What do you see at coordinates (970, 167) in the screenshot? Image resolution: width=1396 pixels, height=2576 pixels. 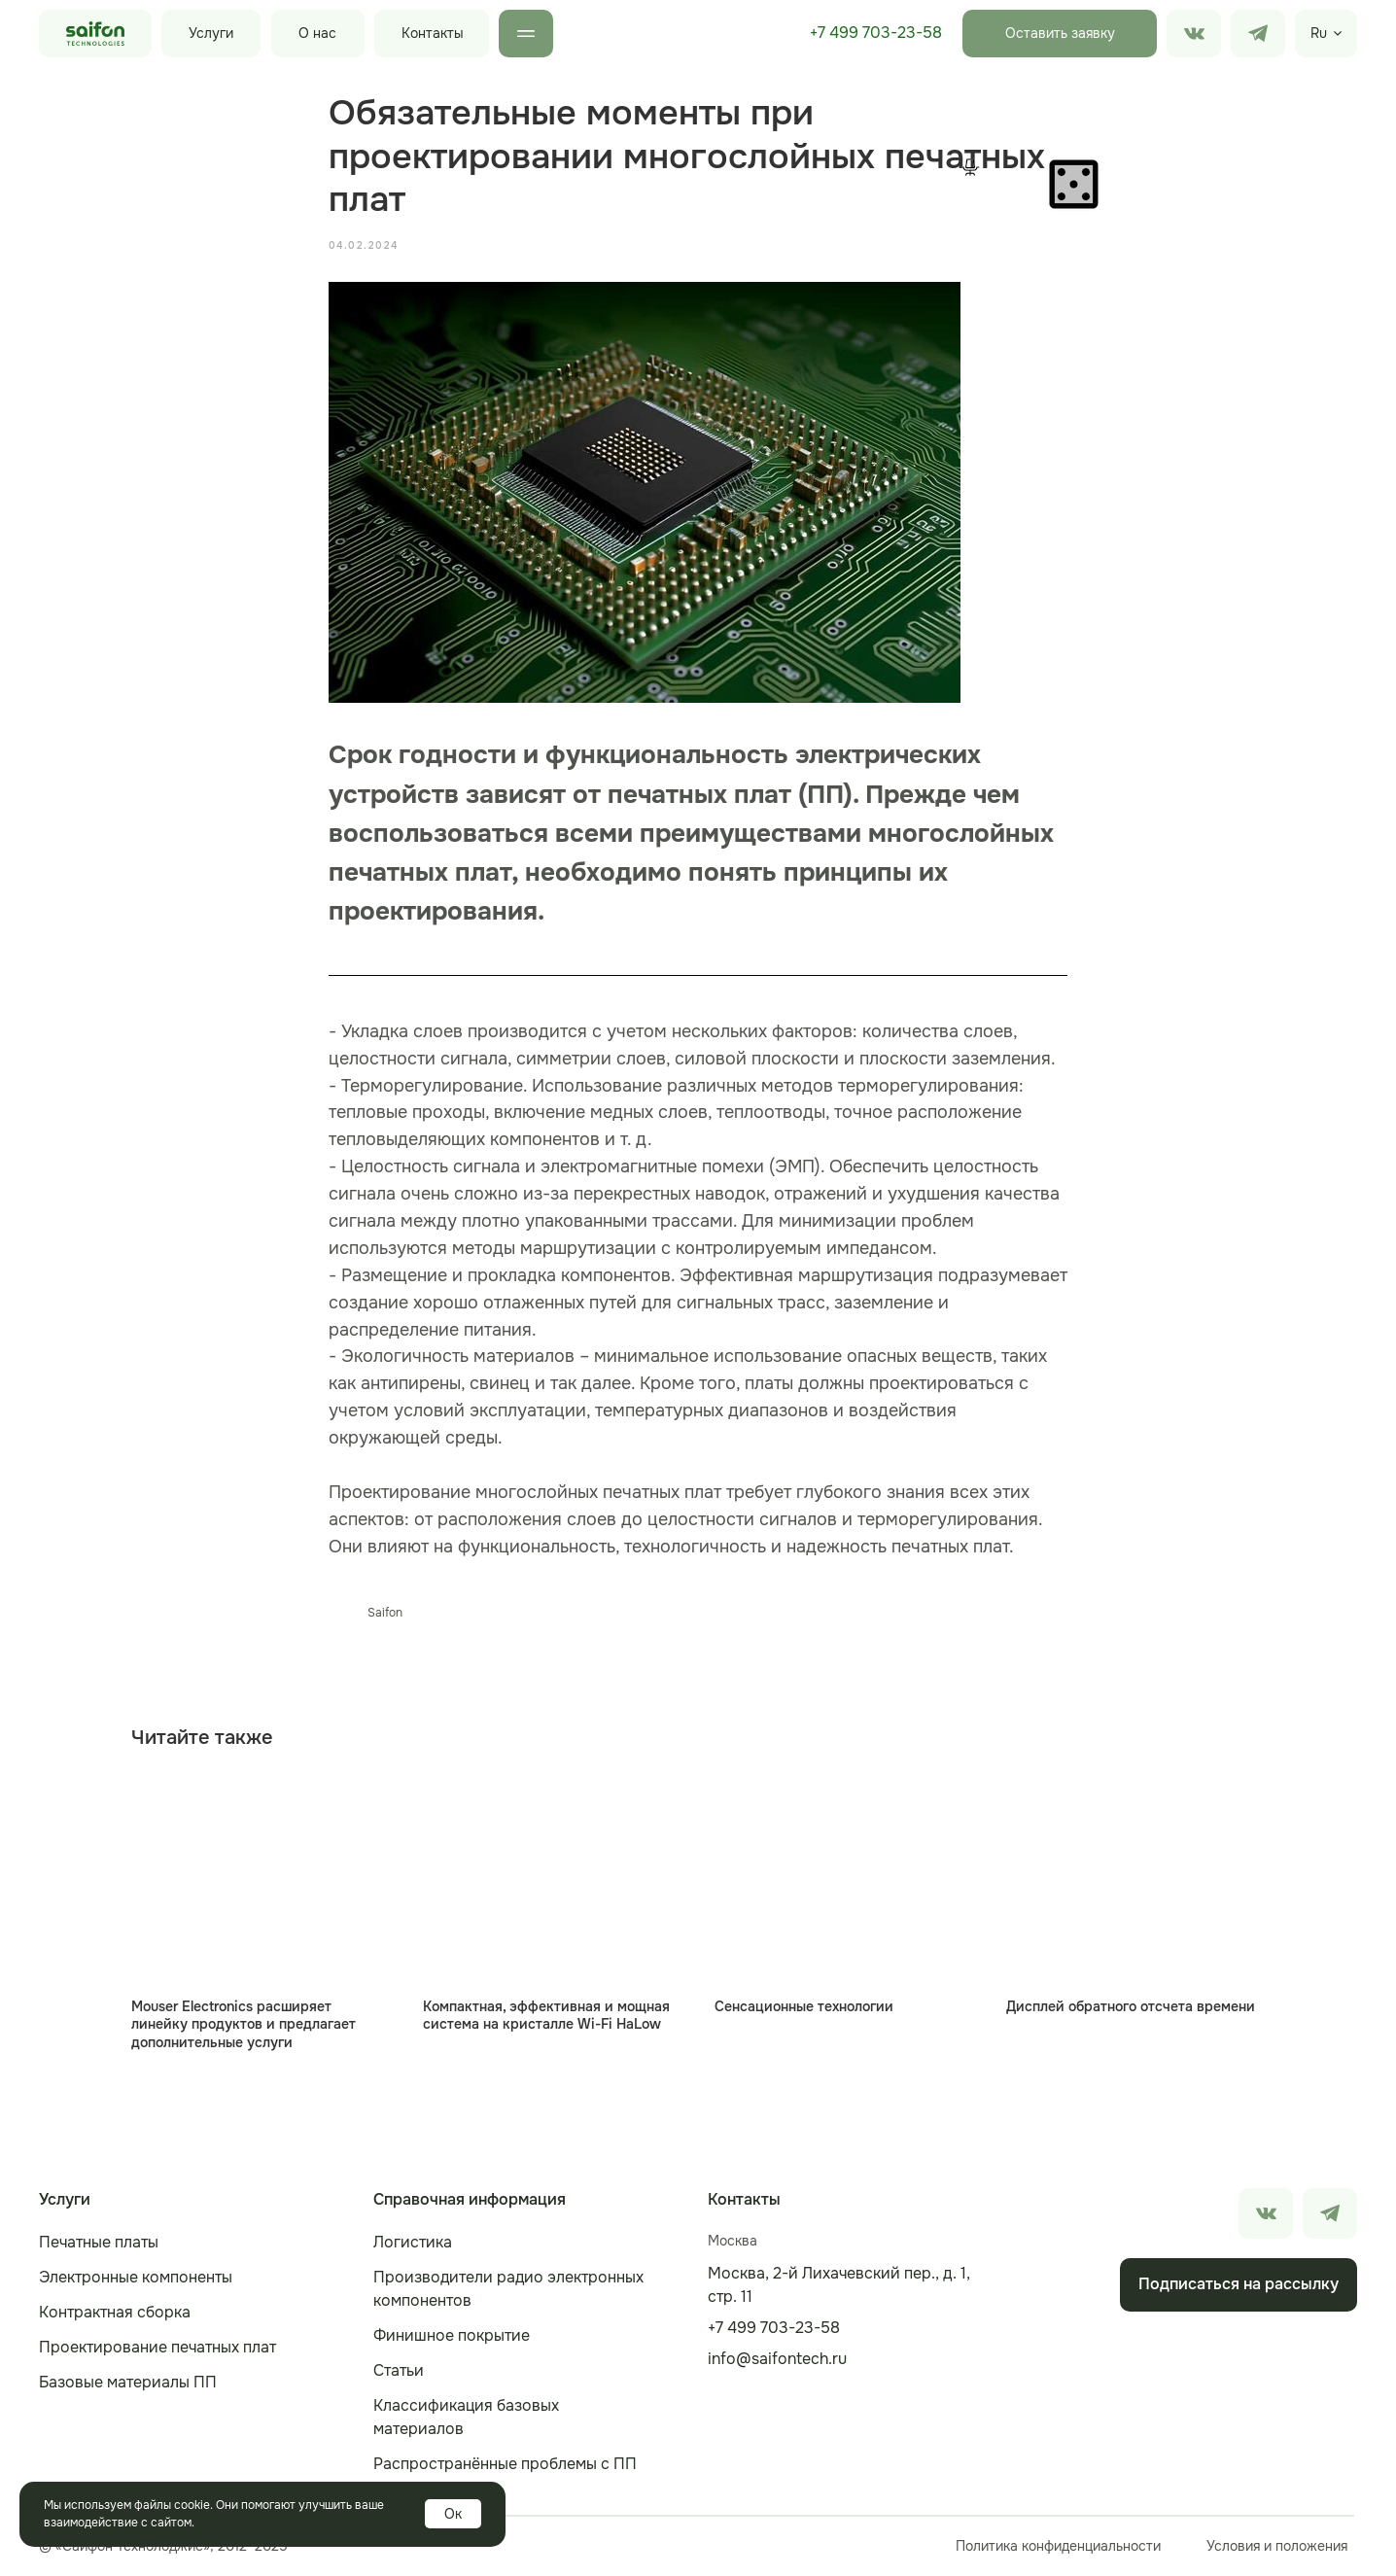 I see `access workspace or office settings` at bounding box center [970, 167].